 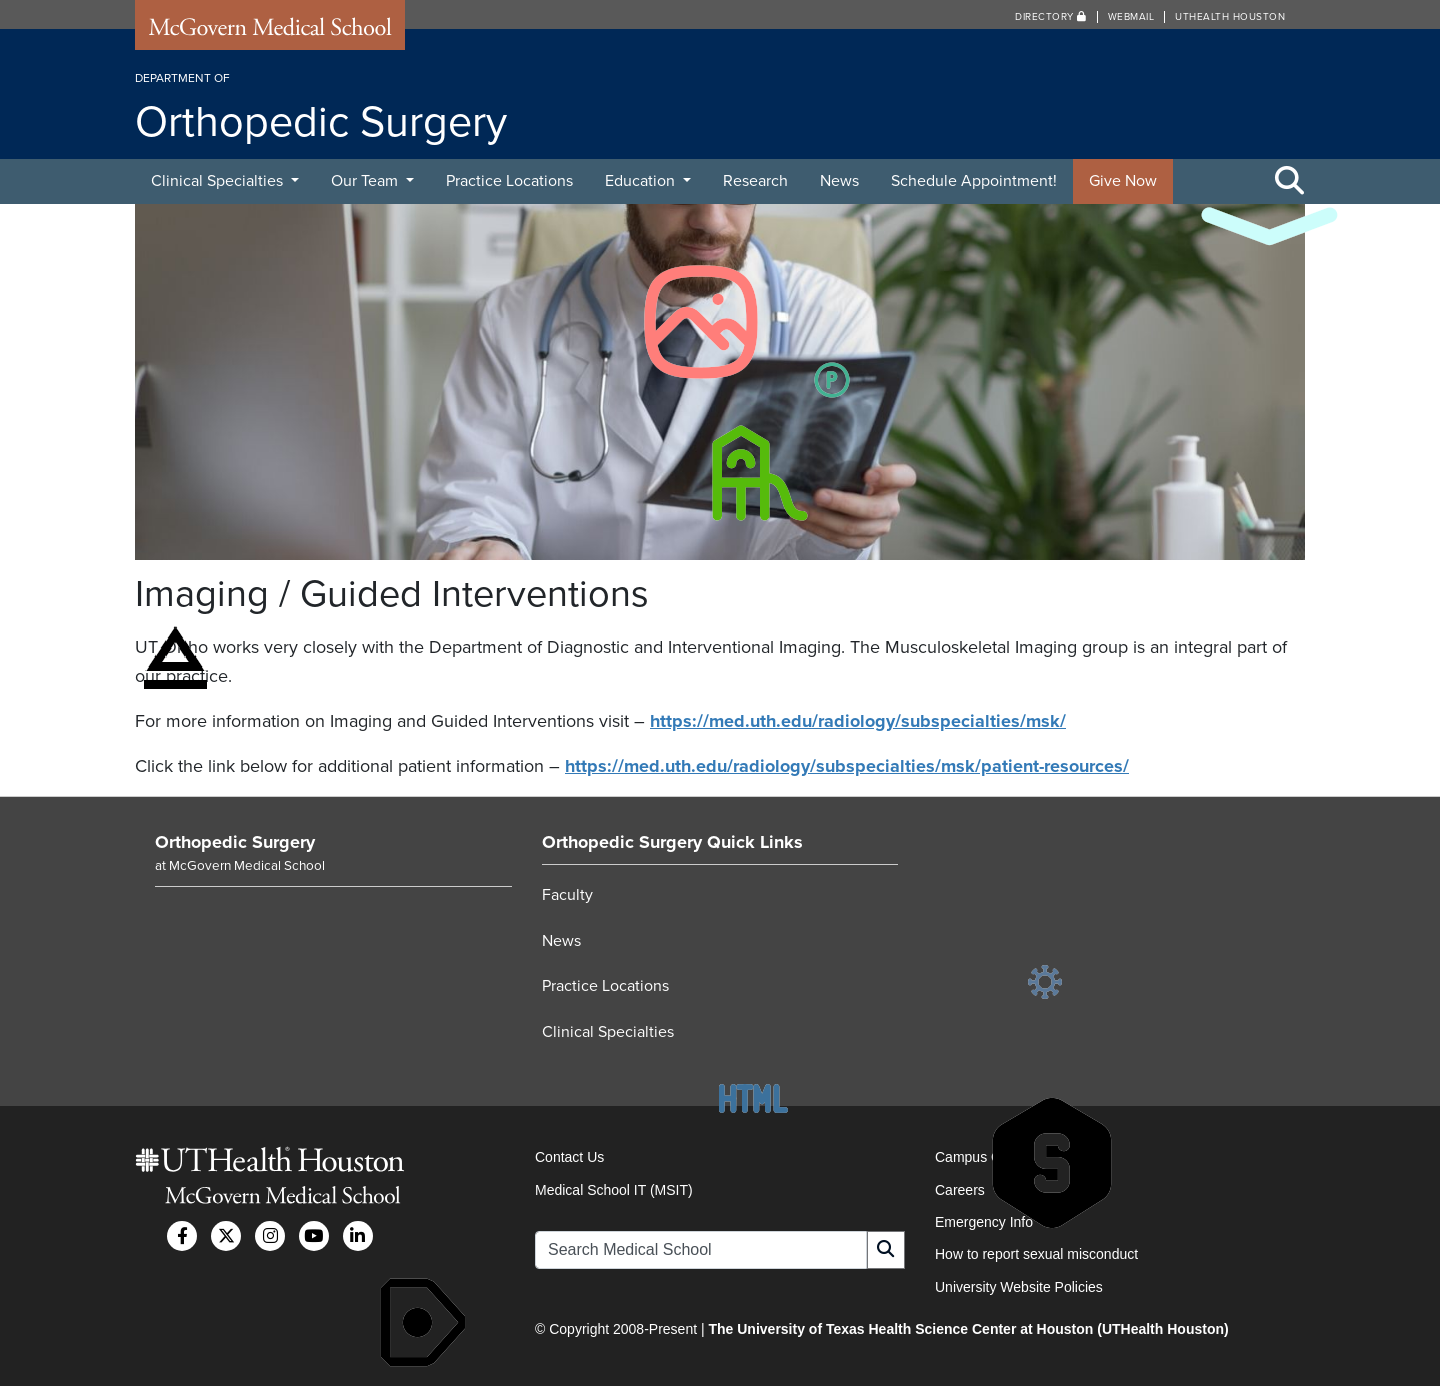 What do you see at coordinates (1045, 982) in the screenshot?
I see `indicates virus or malware detected` at bounding box center [1045, 982].